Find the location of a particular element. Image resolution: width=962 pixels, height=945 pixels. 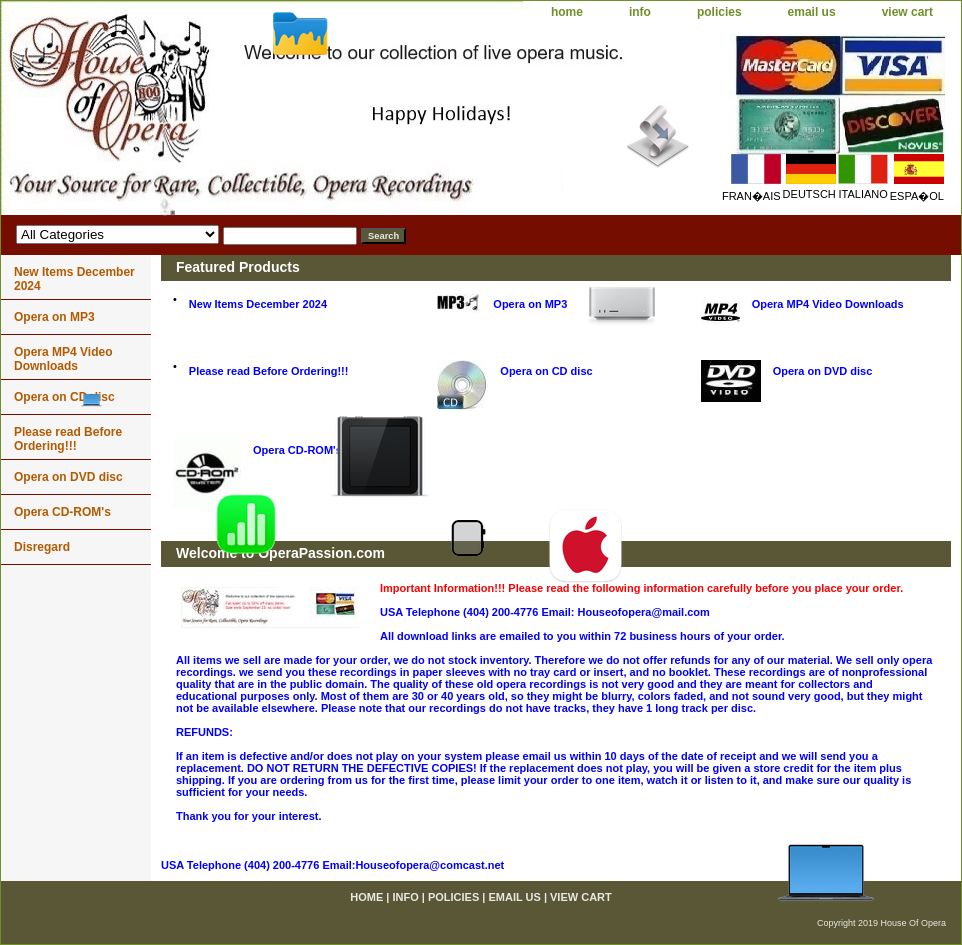

view apple care or warranty coverage information is located at coordinates (585, 545).